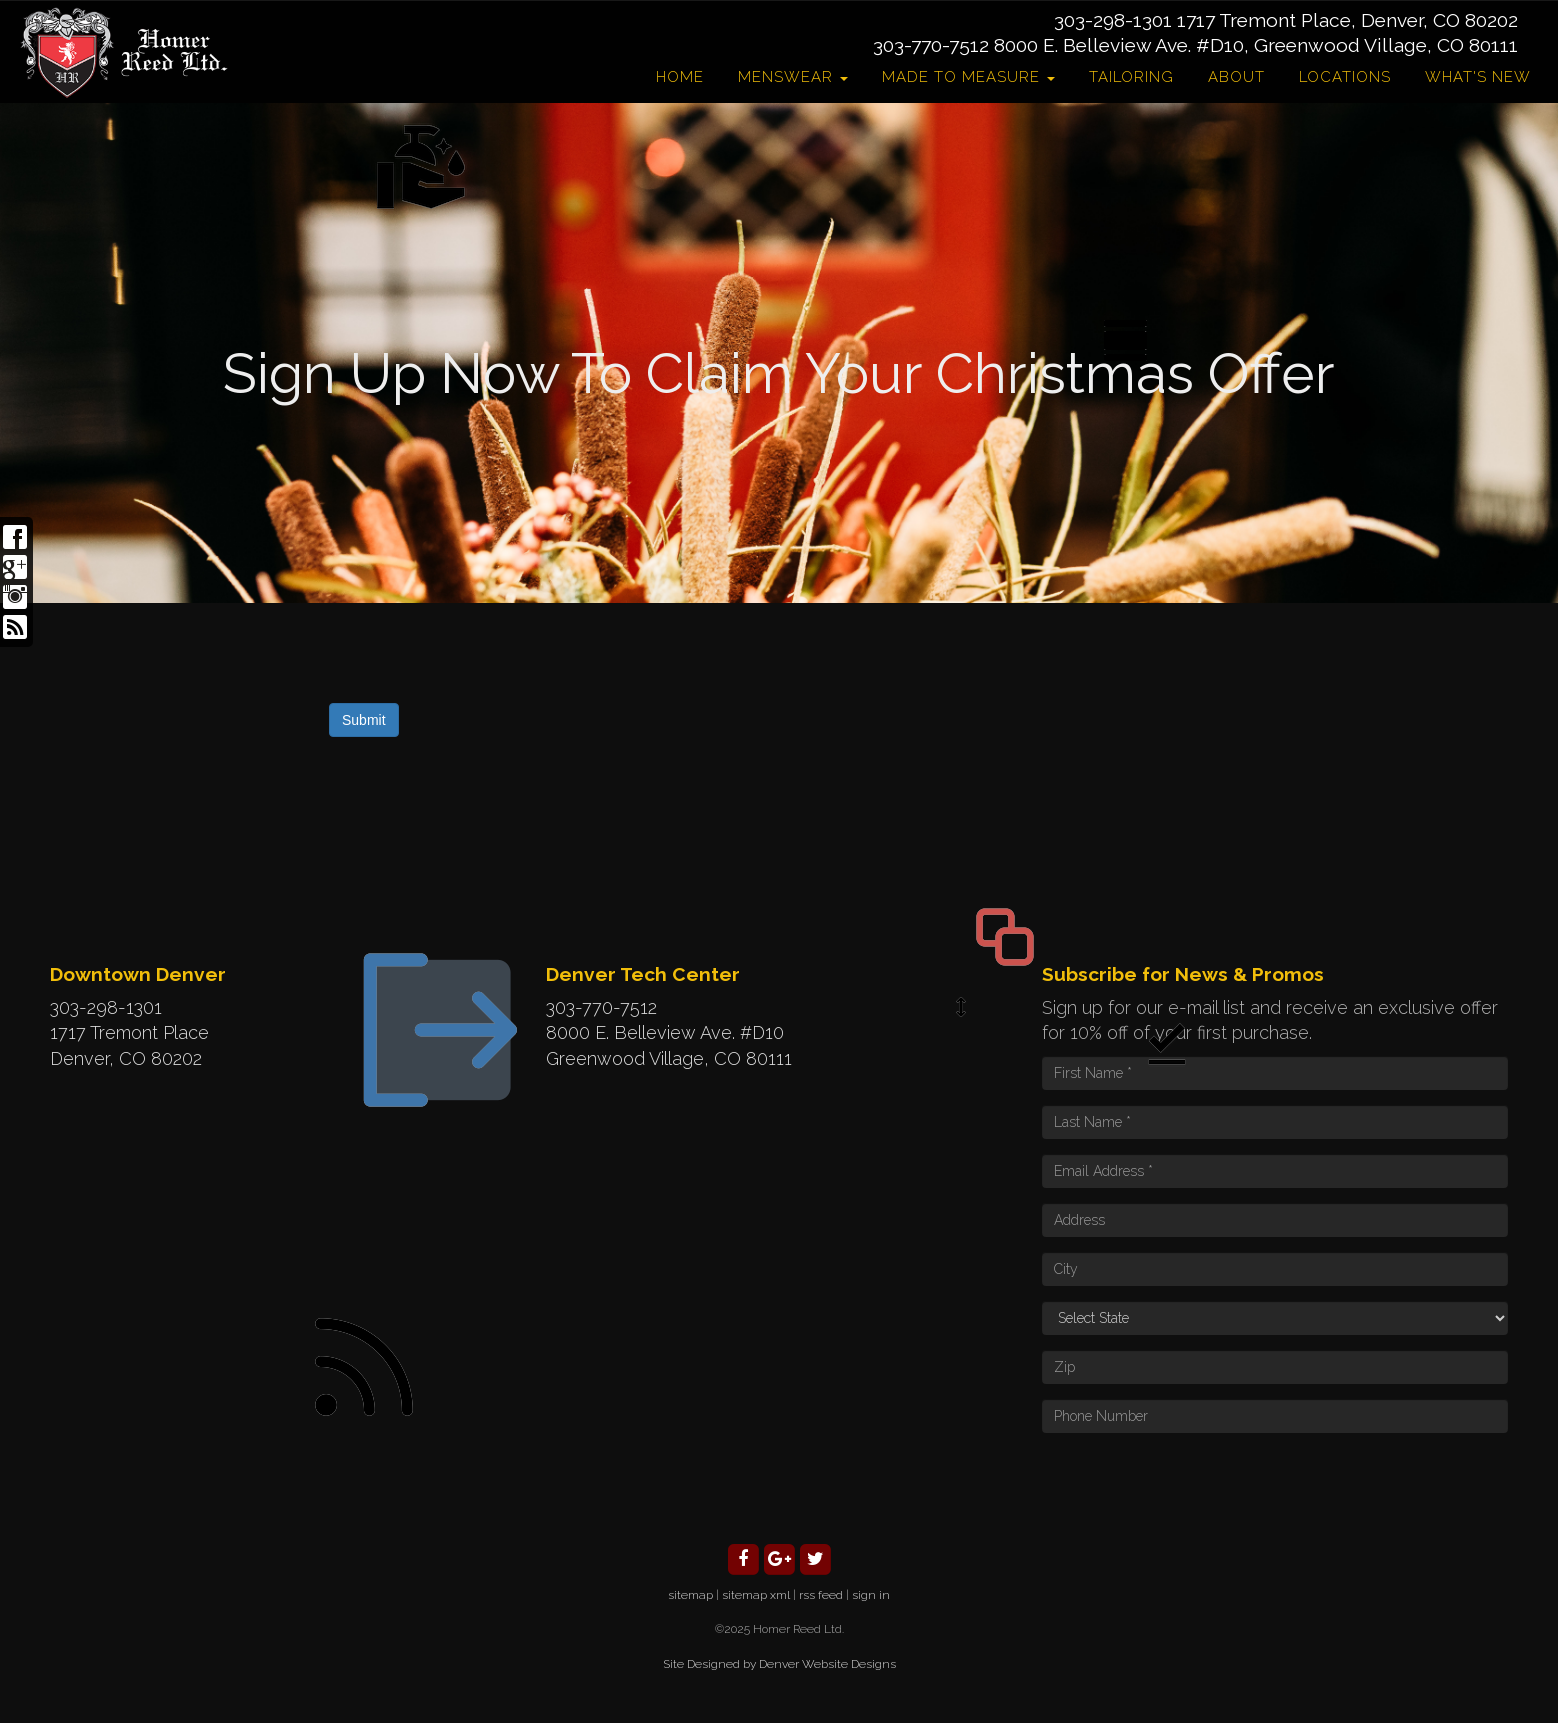 The height and width of the screenshot is (1723, 1558). What do you see at coordinates (1005, 937) in the screenshot?
I see `copy to clipboard` at bounding box center [1005, 937].